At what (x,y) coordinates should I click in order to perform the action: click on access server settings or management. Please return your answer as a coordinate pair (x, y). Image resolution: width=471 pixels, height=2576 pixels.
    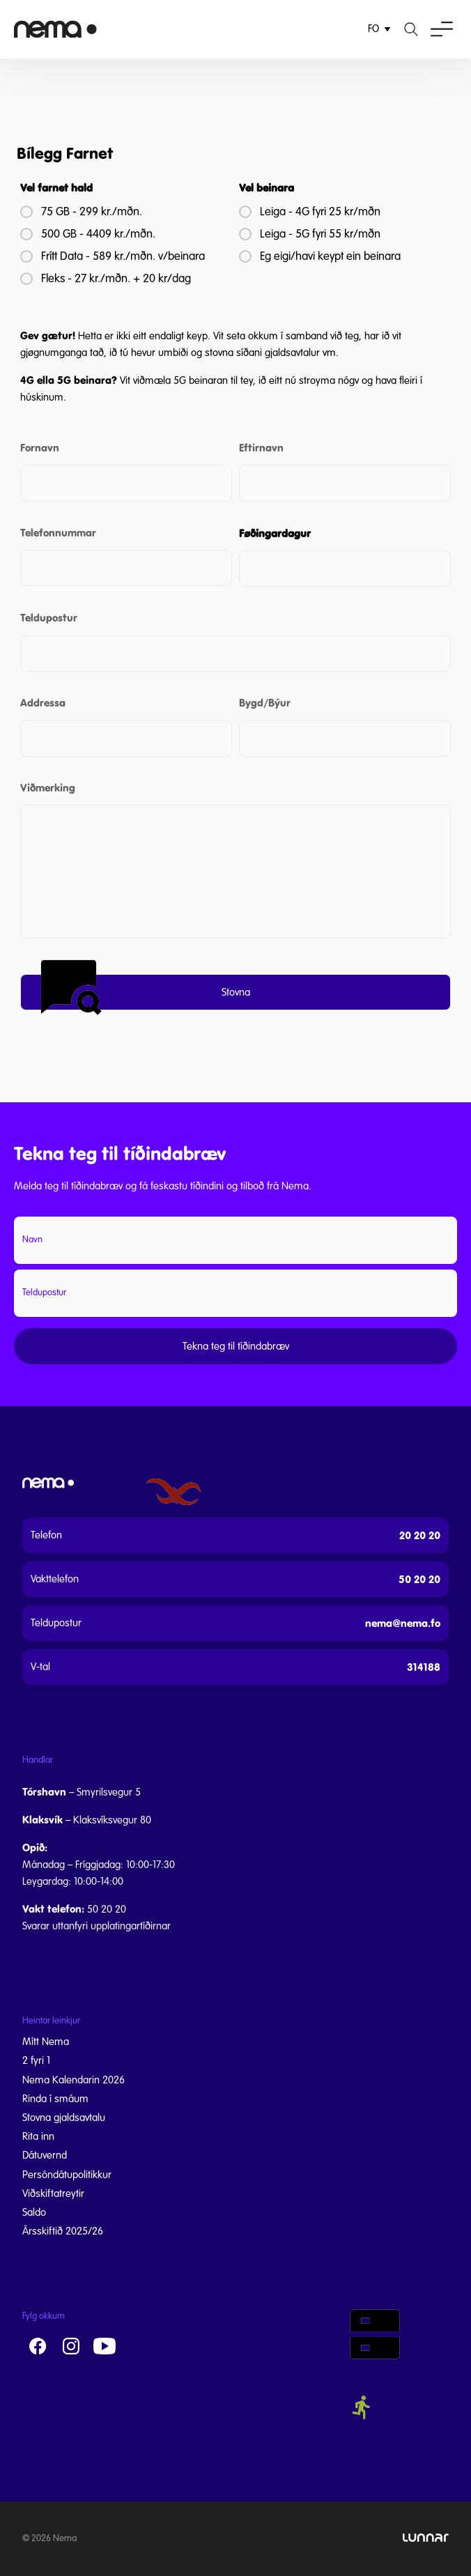
    Looking at the image, I should click on (375, 2334).